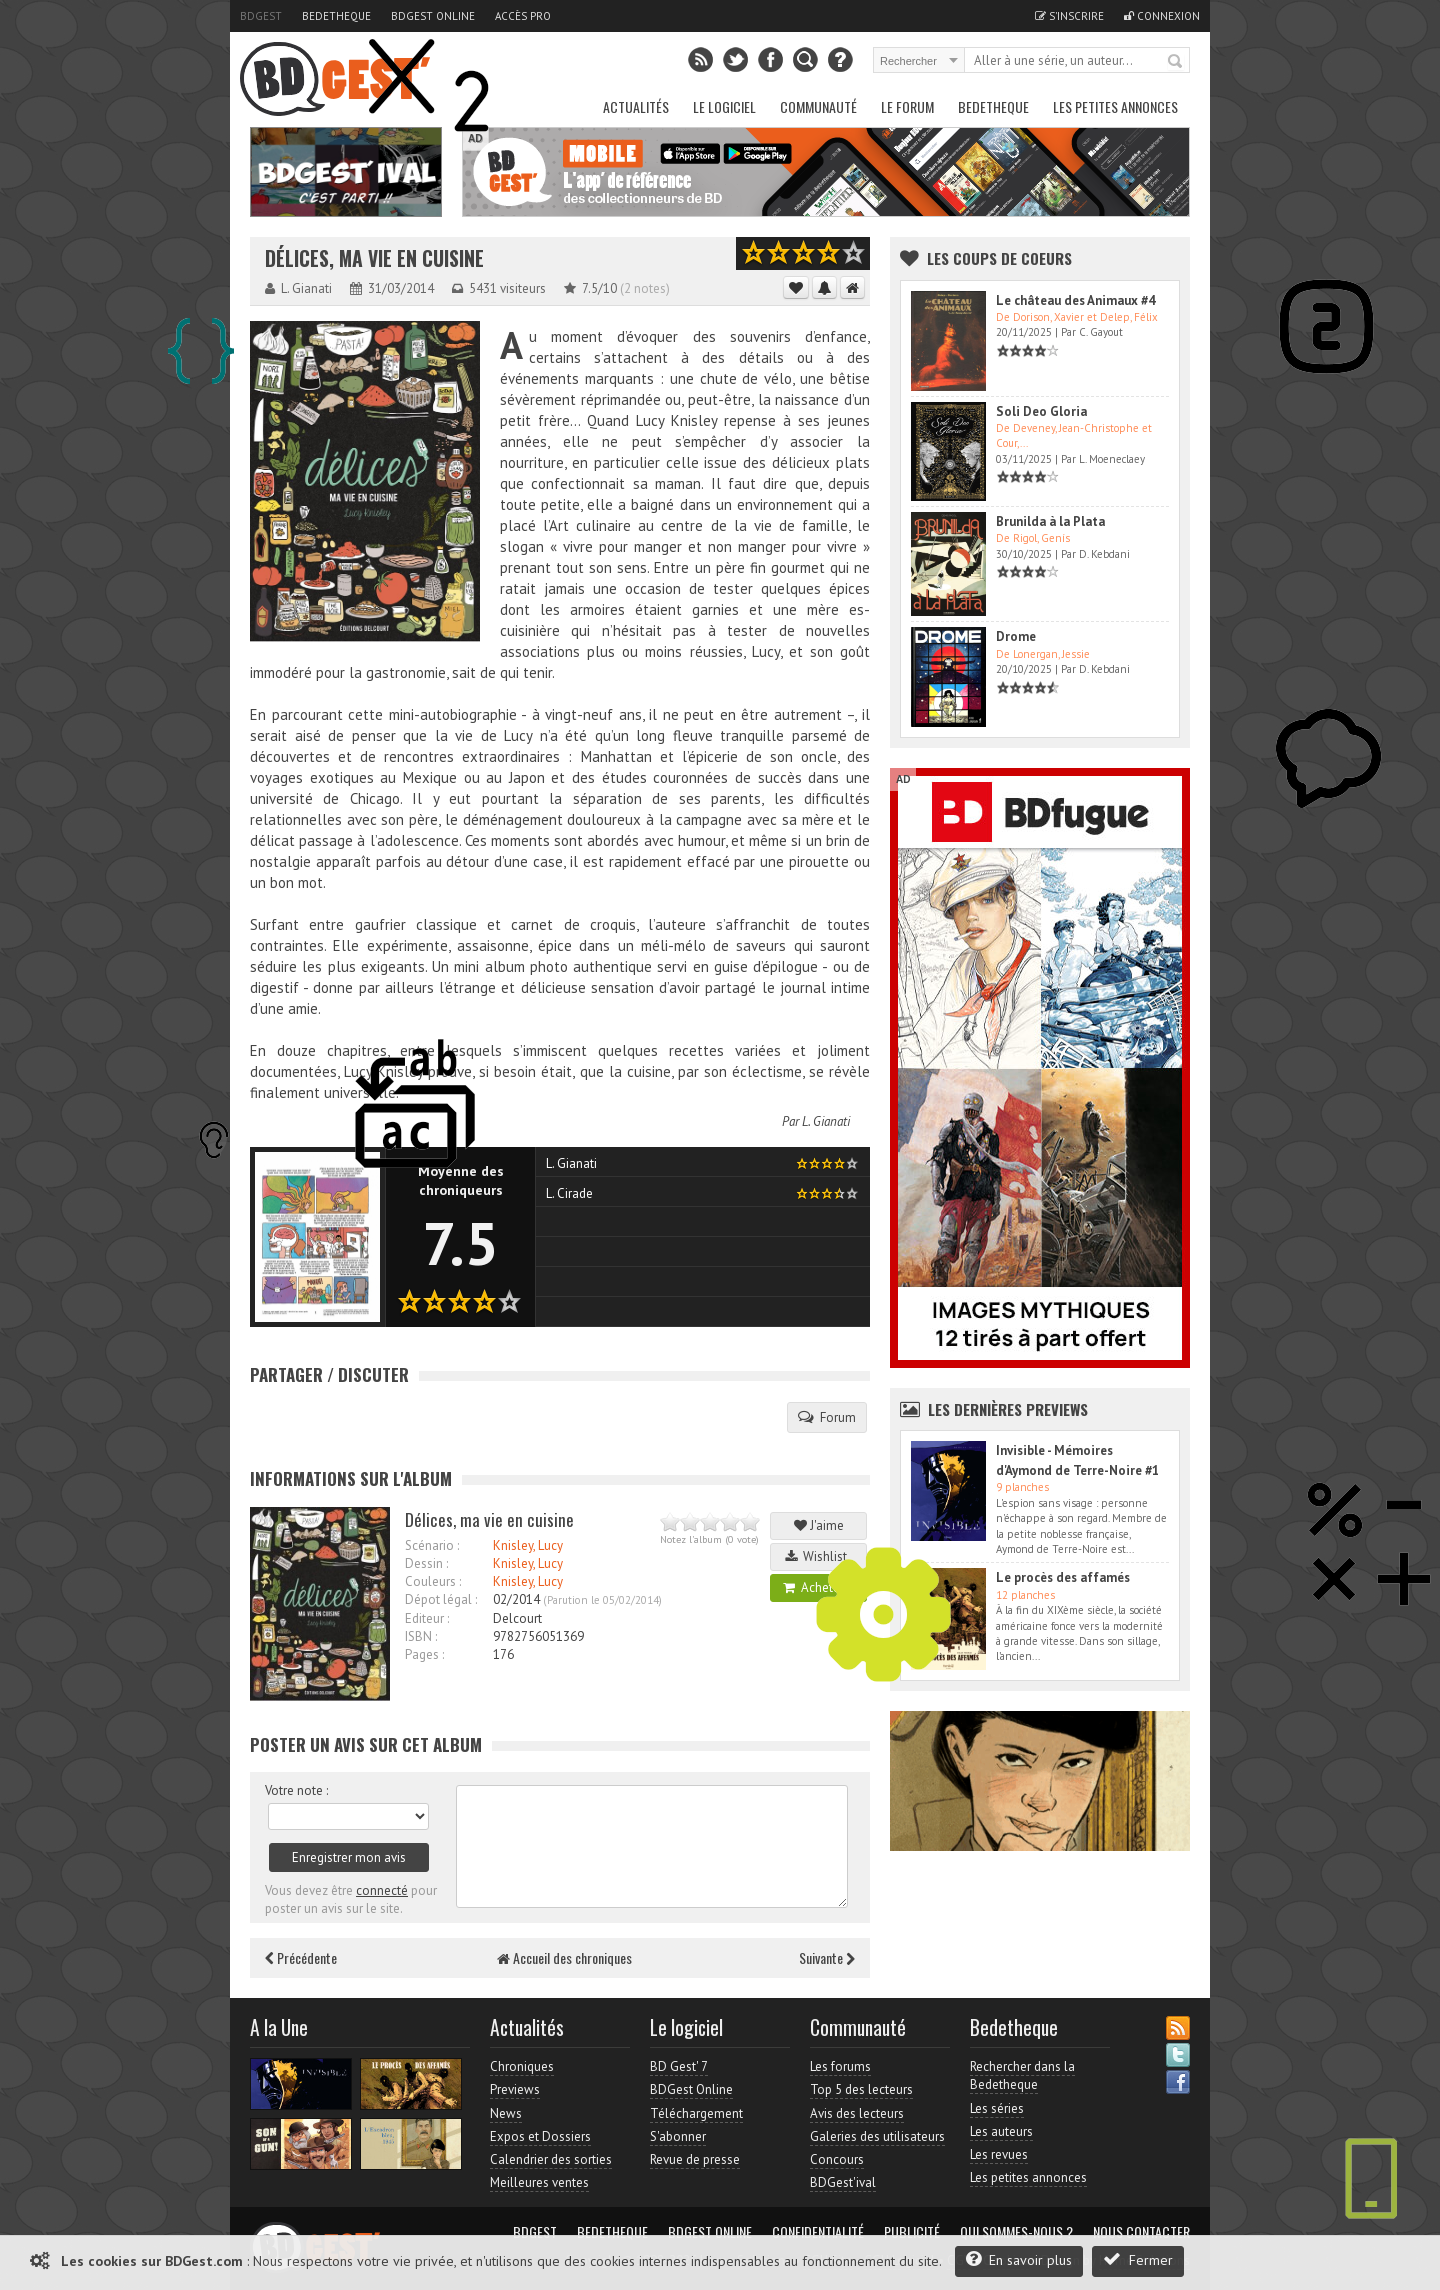 This screenshot has width=1440, height=2290. Describe the element at coordinates (1369, 1544) in the screenshot. I see `indicates an operator symbol in code` at that location.